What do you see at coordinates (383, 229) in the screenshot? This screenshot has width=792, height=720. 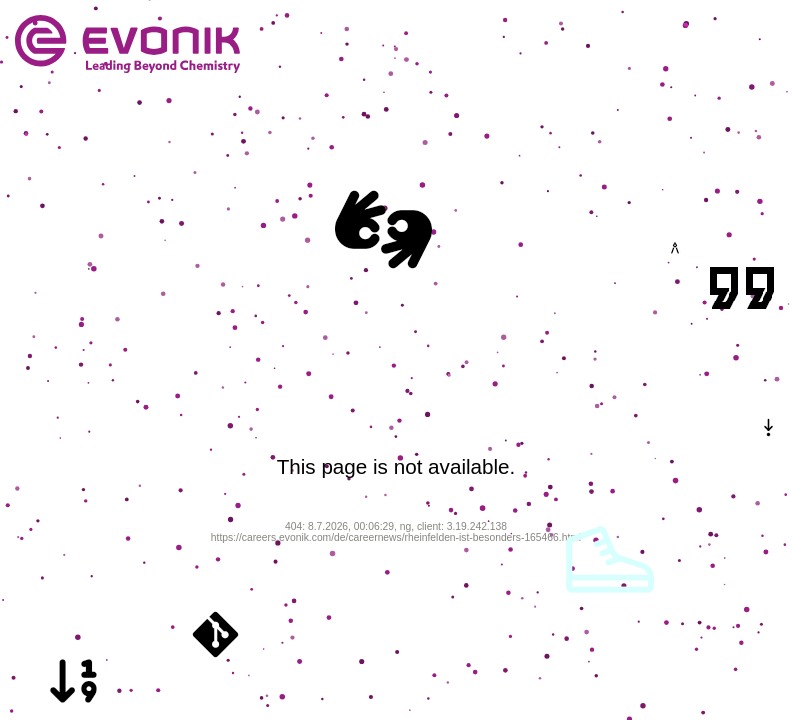 I see `request ASL interpretation services` at bounding box center [383, 229].